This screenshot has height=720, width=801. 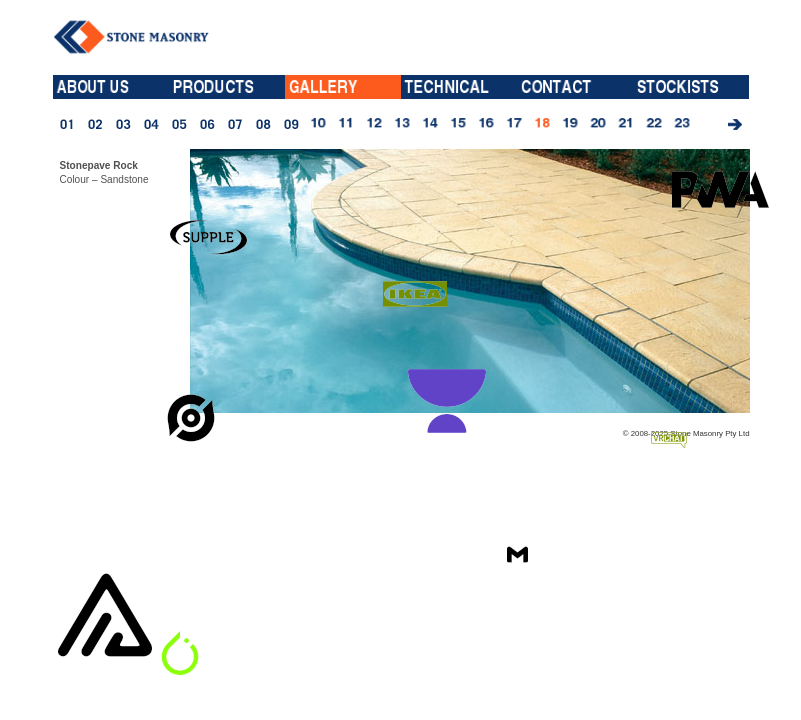 What do you see at coordinates (517, 554) in the screenshot?
I see `open Gmail app` at bounding box center [517, 554].